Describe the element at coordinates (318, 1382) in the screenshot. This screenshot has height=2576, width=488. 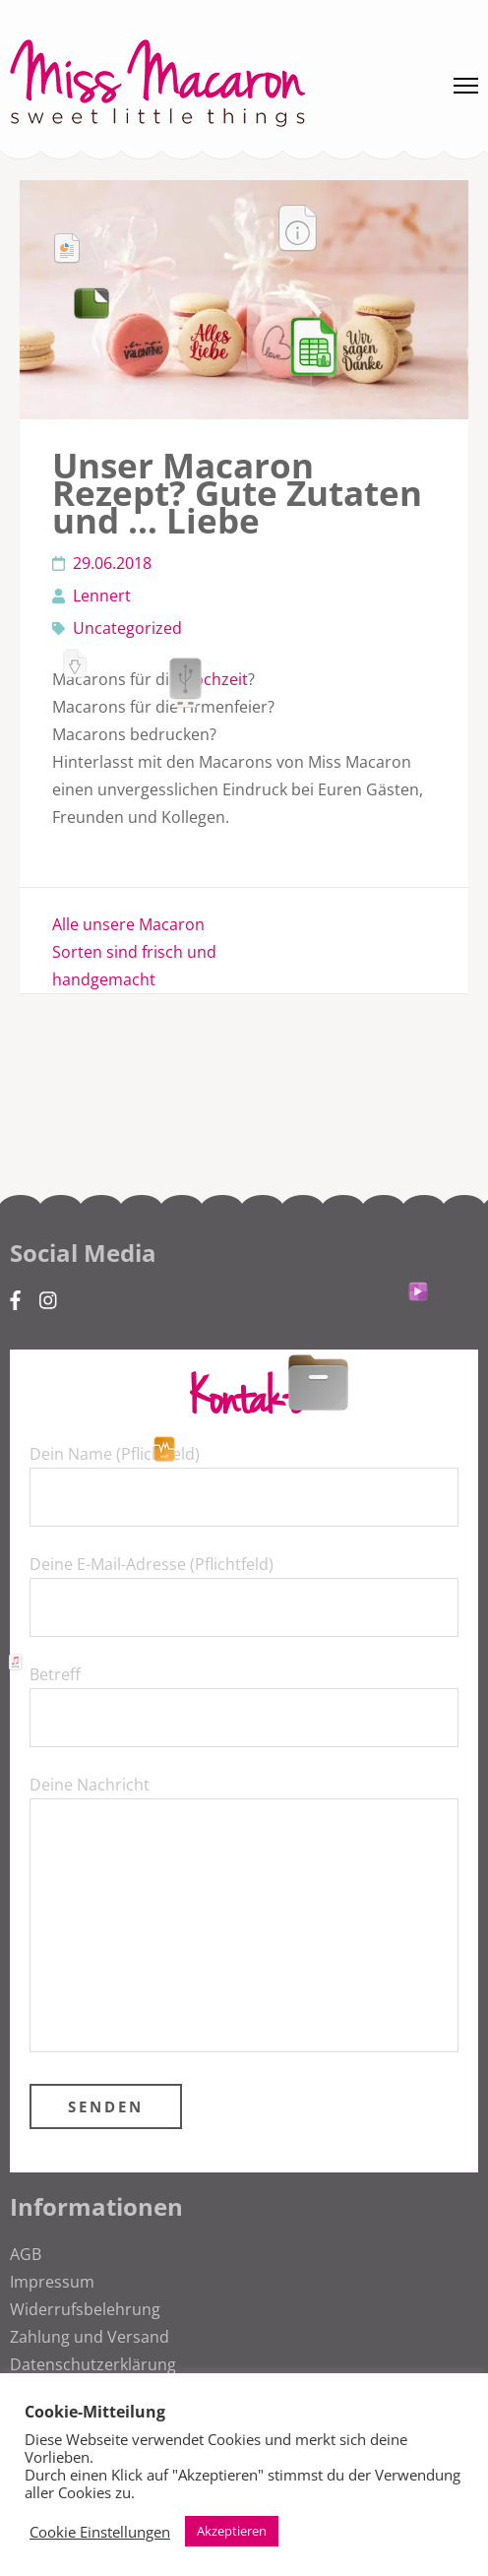
I see `open the file manager application` at that location.